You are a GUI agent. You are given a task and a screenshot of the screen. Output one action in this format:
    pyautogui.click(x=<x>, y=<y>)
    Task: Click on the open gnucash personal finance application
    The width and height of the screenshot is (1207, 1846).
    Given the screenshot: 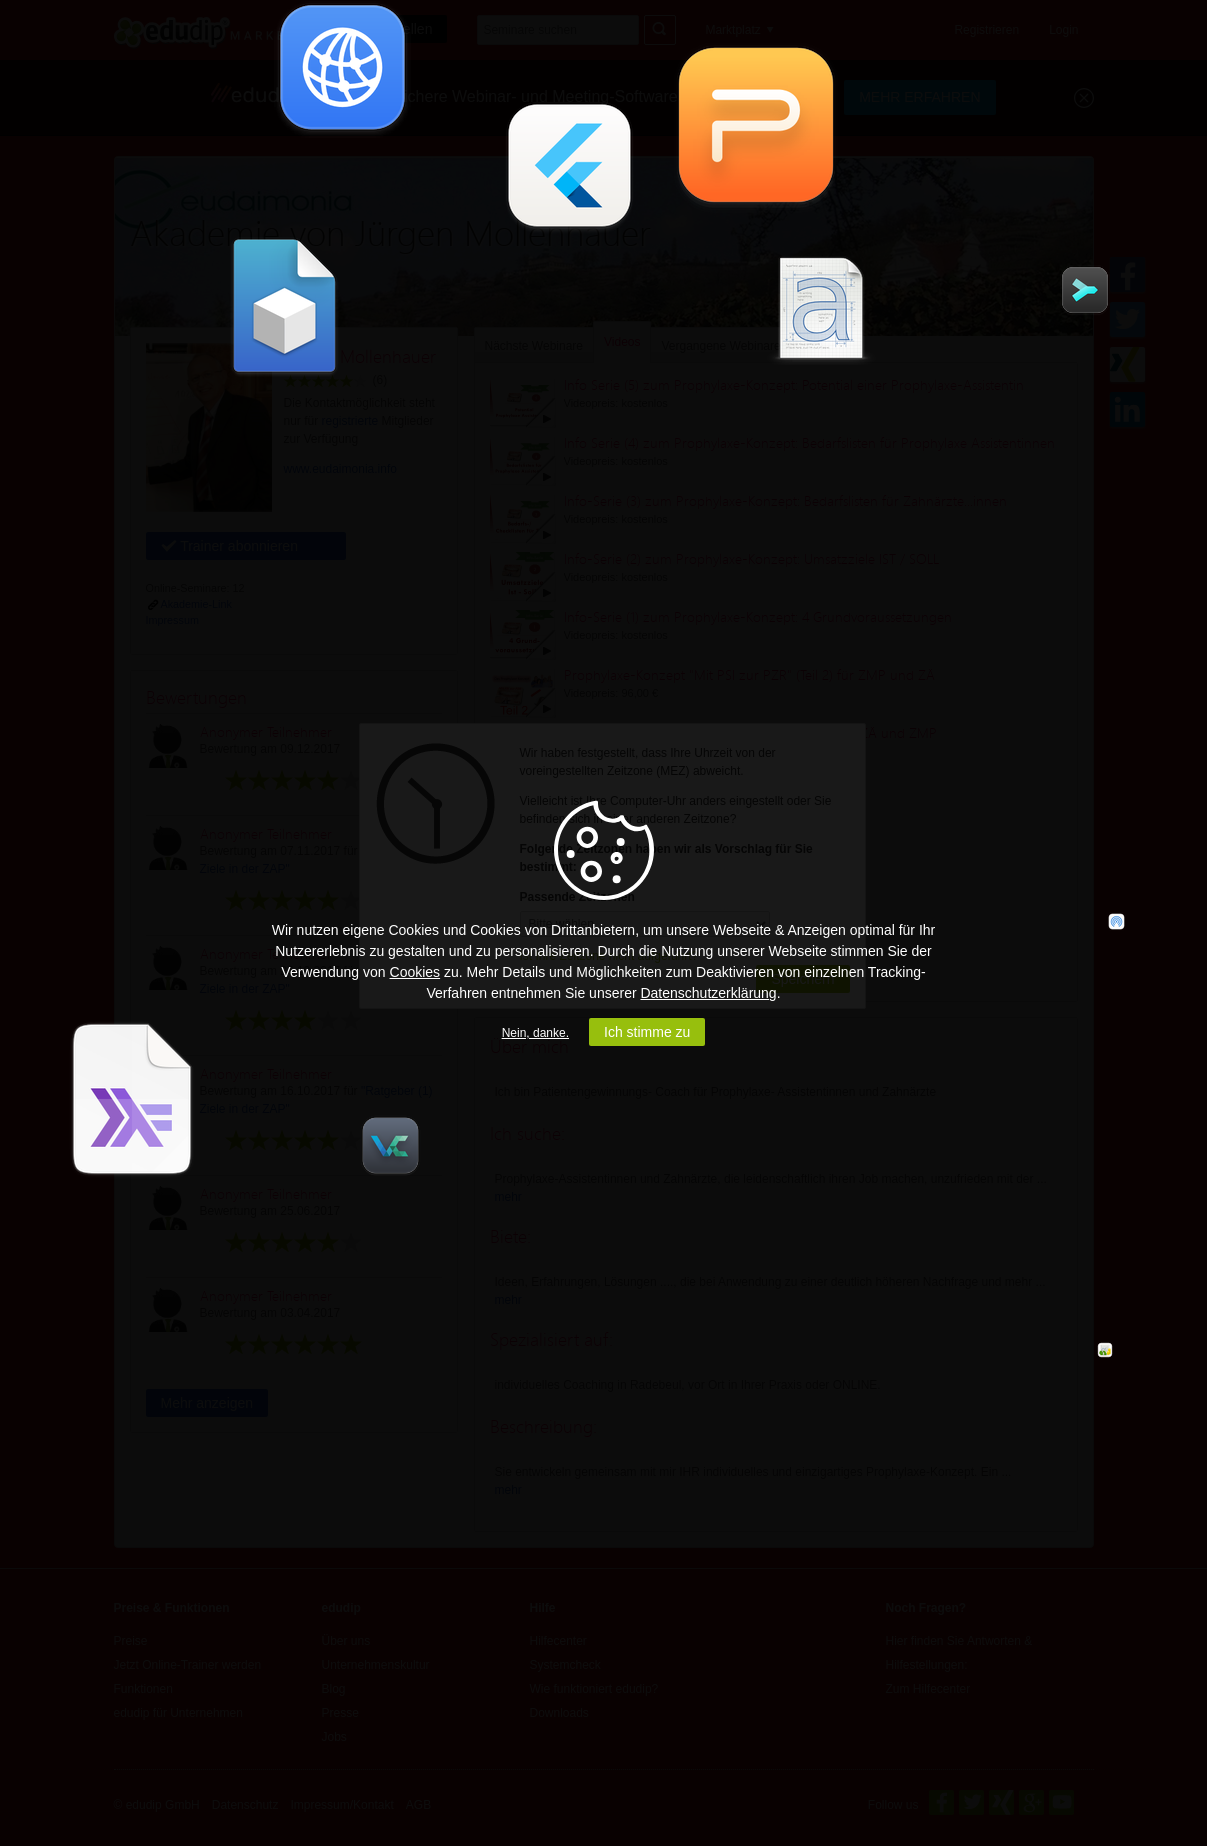 What is the action you would take?
    pyautogui.click(x=1105, y=1350)
    